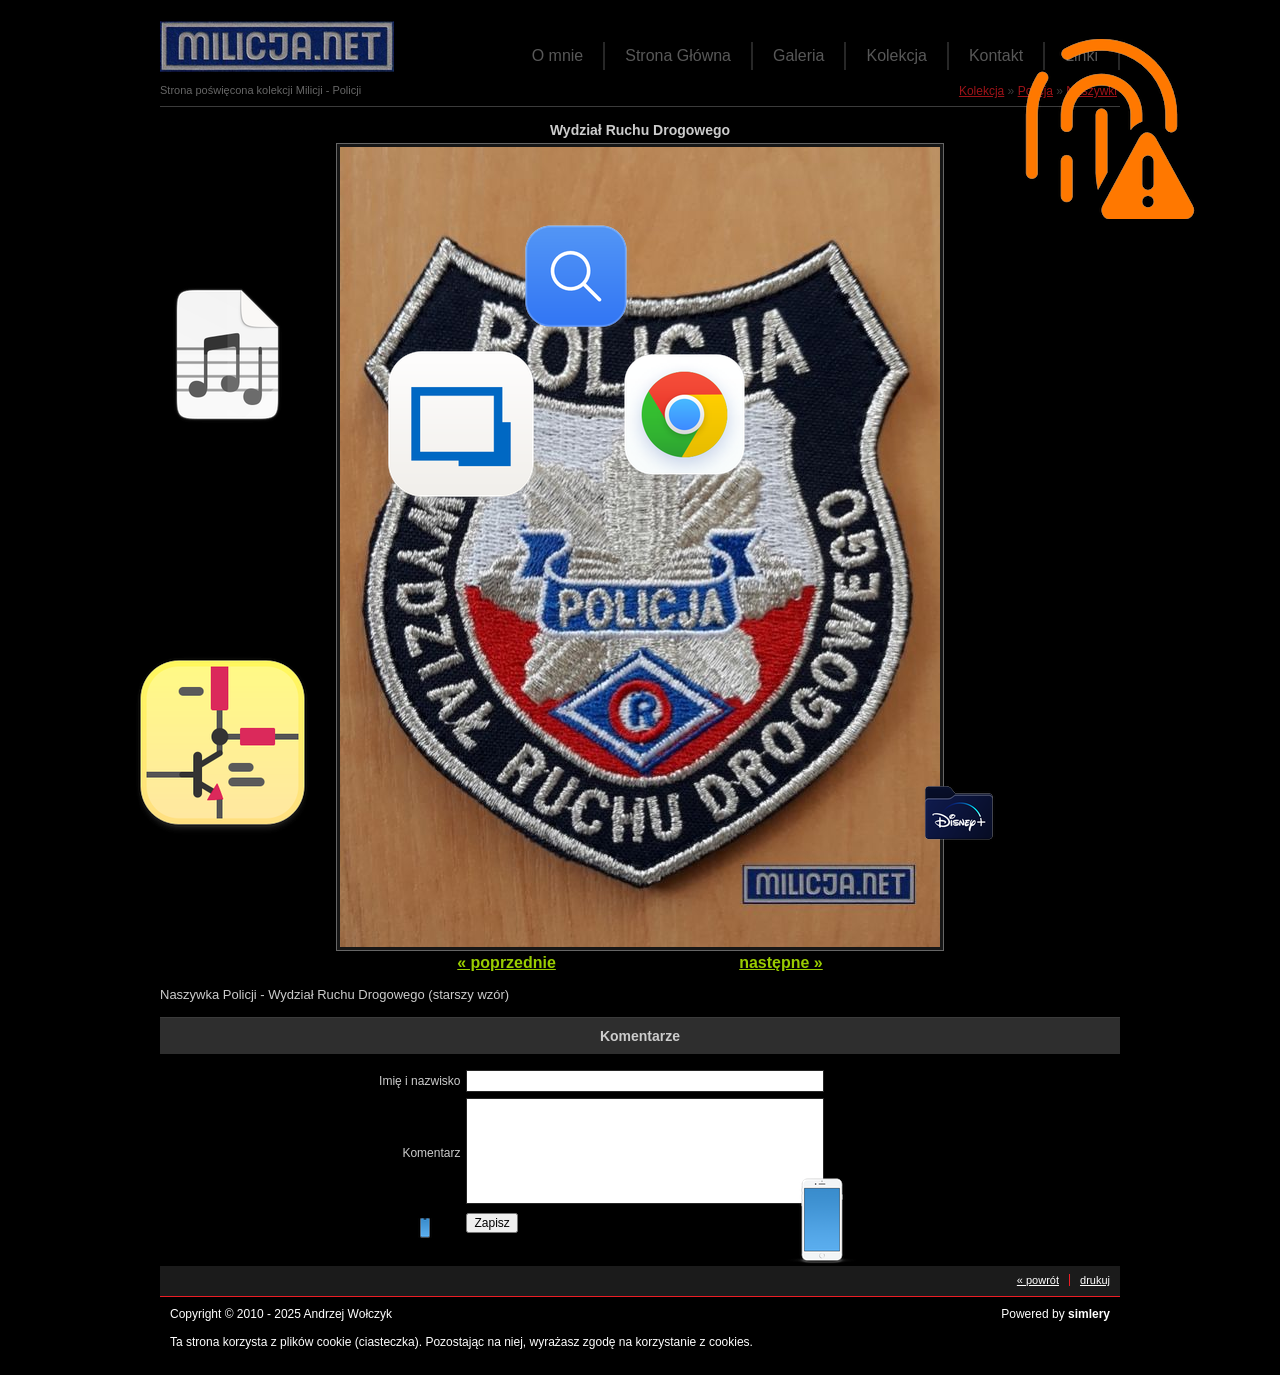 The width and height of the screenshot is (1280, 1375). I want to click on indicates a connected iPhone device, so click(425, 1228).